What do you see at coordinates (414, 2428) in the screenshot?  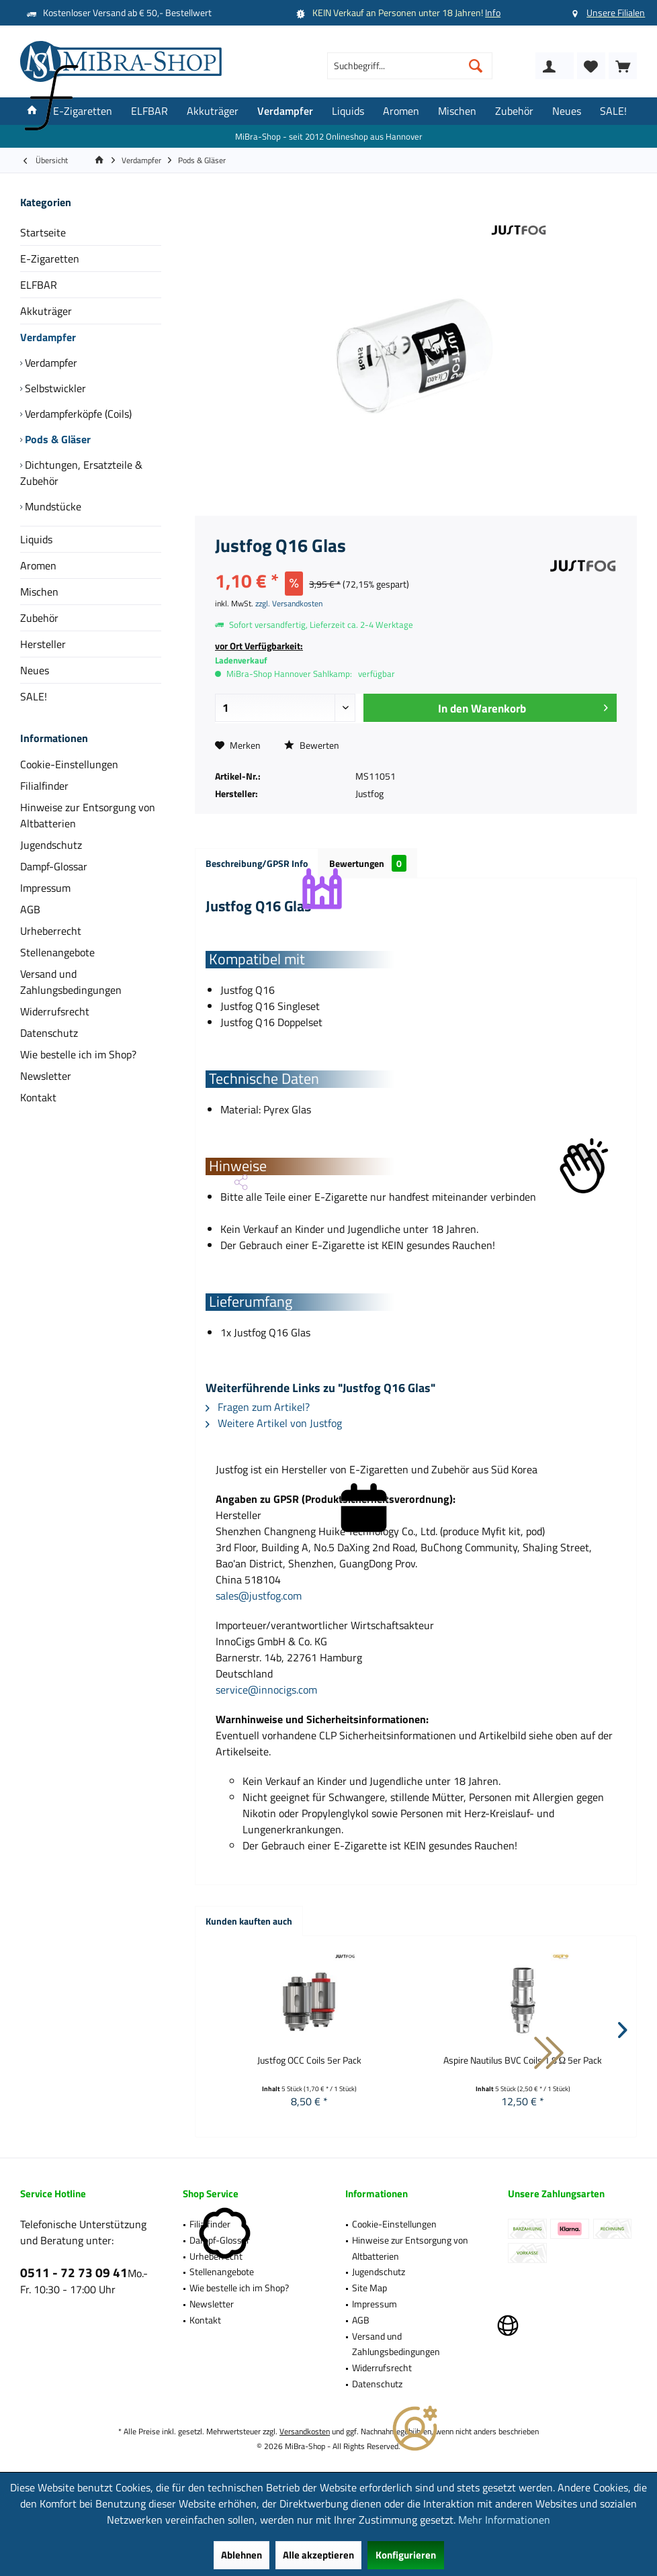 I see `access user profile settings` at bounding box center [414, 2428].